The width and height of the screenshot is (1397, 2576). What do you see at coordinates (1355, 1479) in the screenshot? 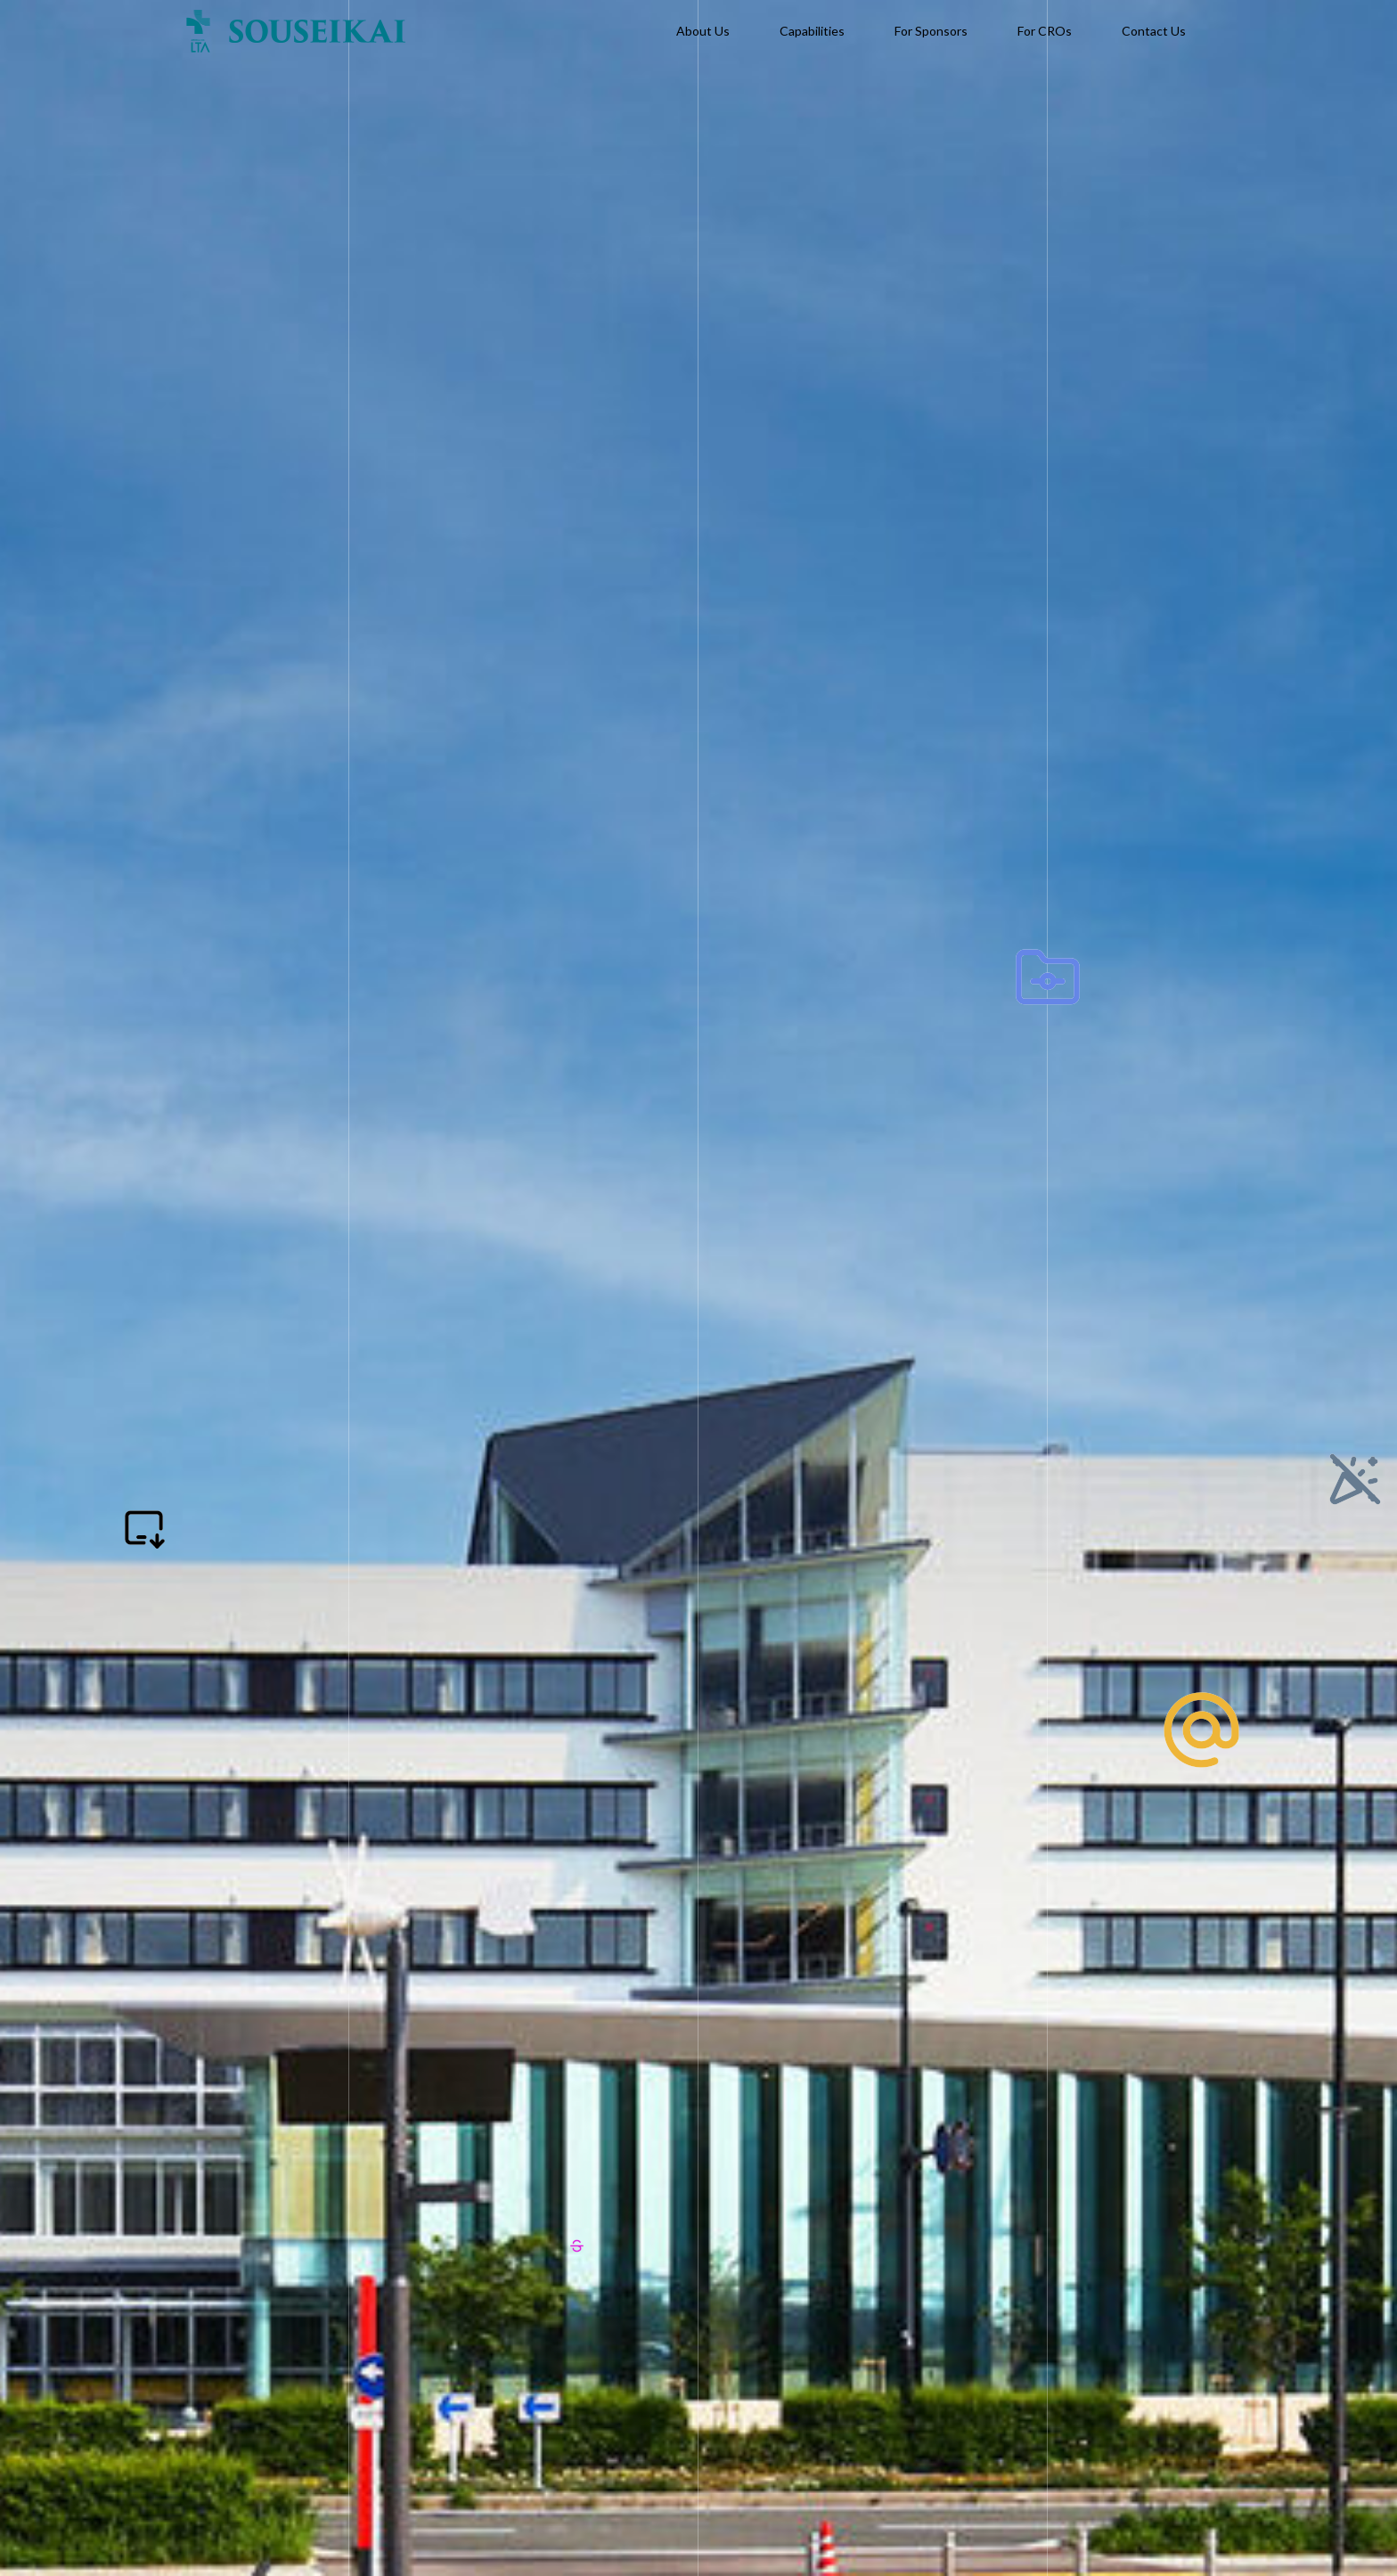
I see `disable celebration effects` at bounding box center [1355, 1479].